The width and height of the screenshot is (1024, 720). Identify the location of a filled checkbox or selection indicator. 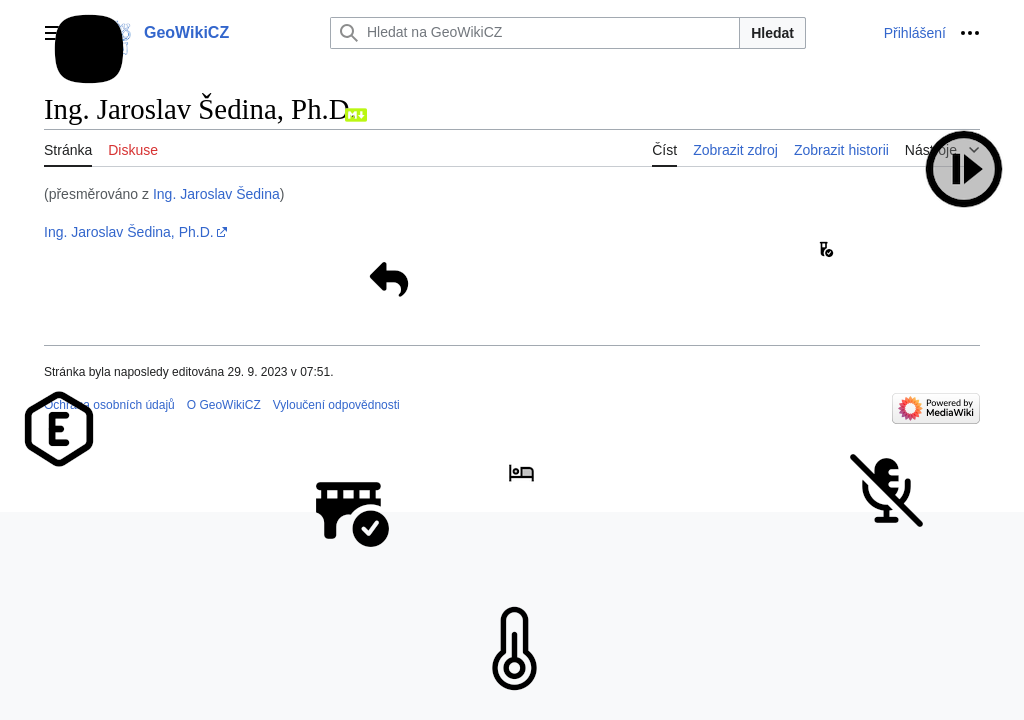
(89, 49).